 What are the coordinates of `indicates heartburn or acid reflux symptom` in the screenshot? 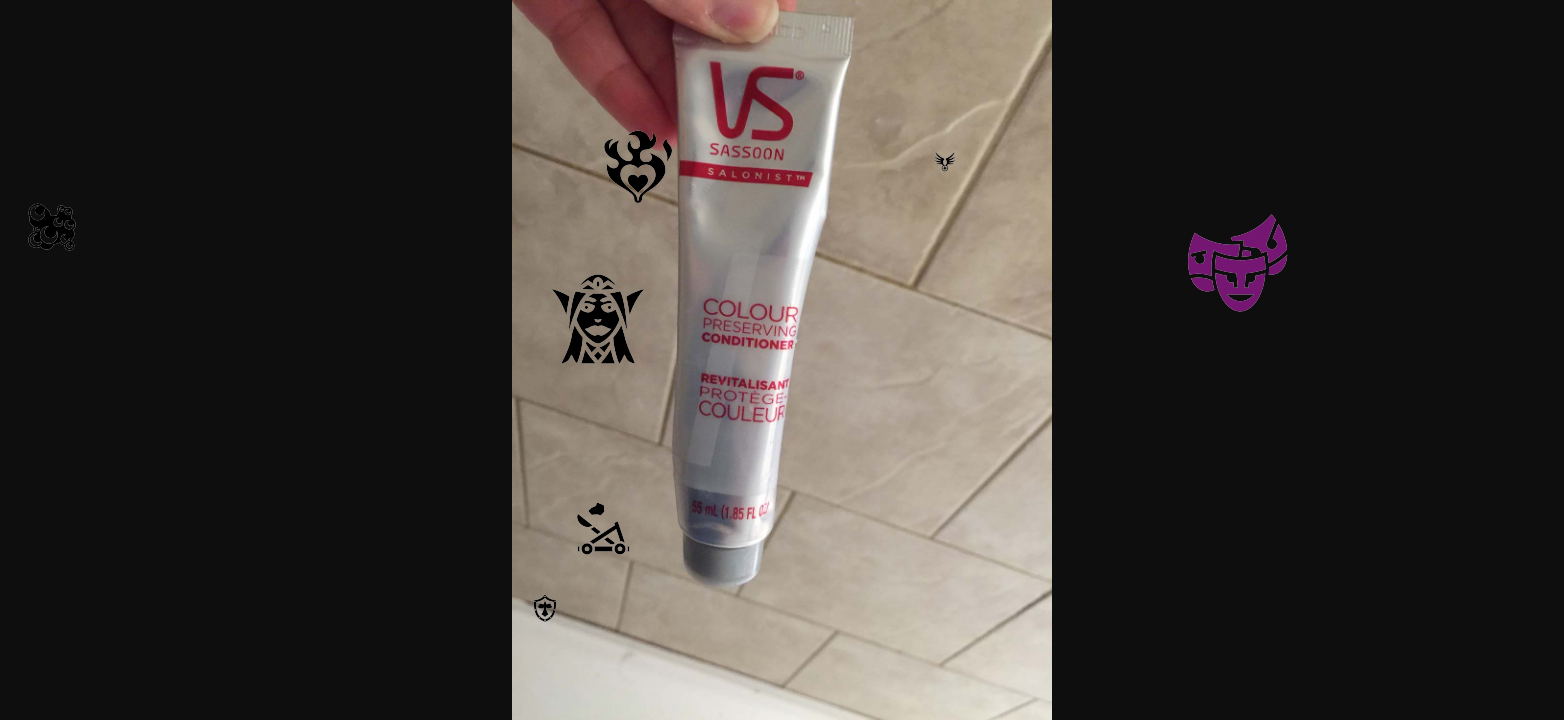 It's located at (636, 166).